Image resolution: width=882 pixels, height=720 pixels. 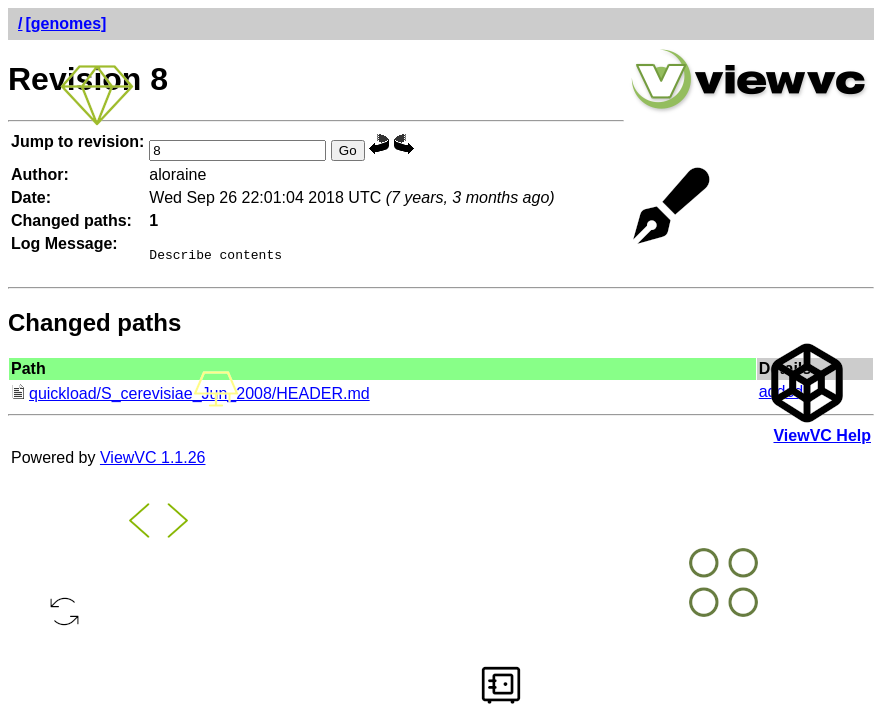 I want to click on open sketch design app, so click(x=97, y=94).